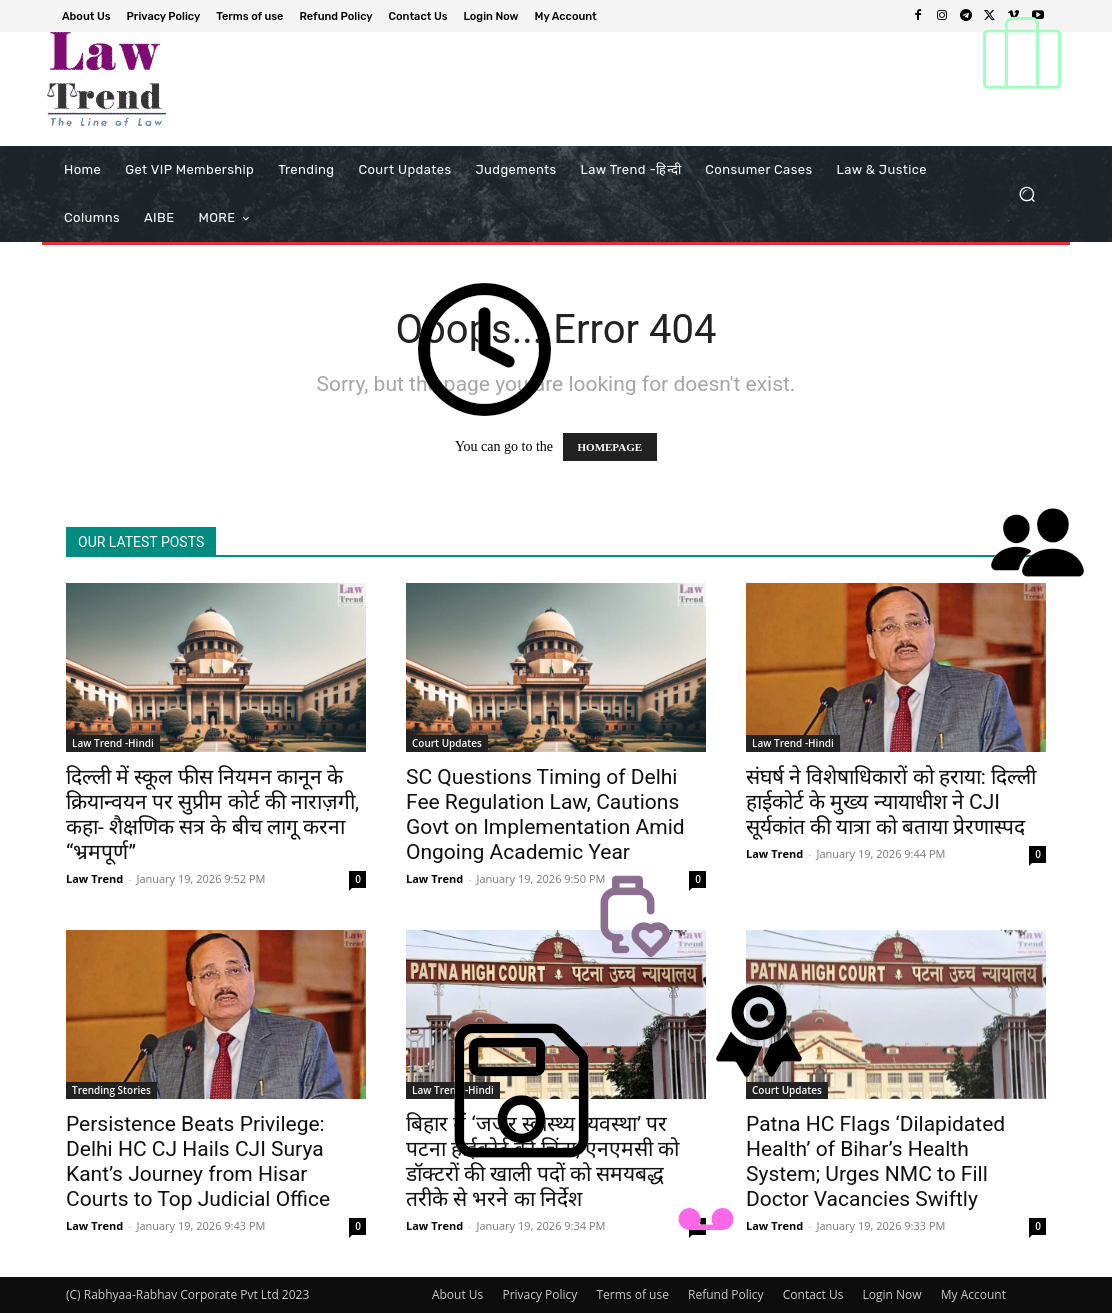 This screenshot has height=1313, width=1112. What do you see at coordinates (484, 349) in the screenshot?
I see `view time or clock settings` at bounding box center [484, 349].